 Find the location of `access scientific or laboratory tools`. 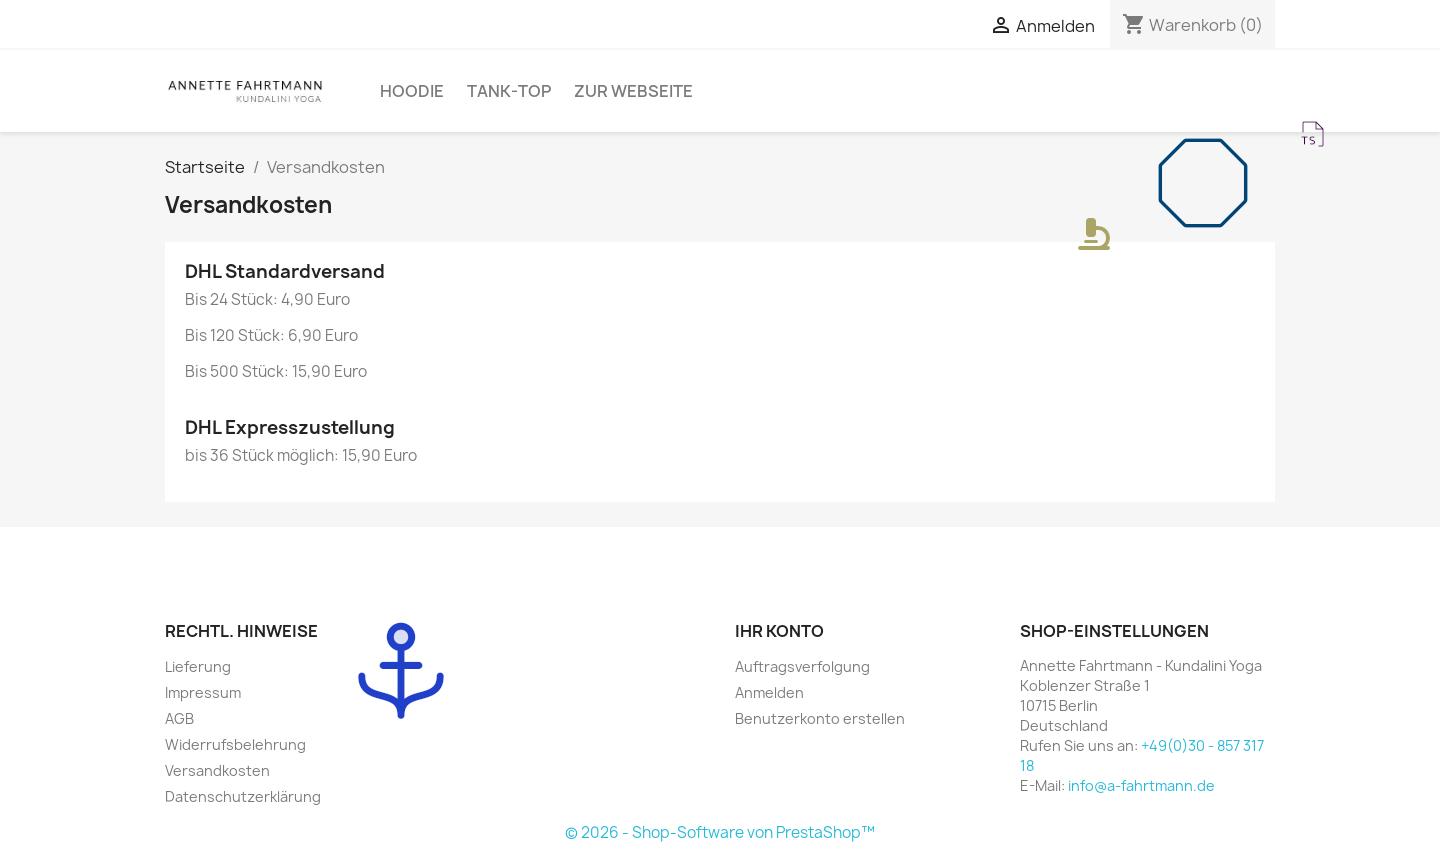

access scientific or laboratory tools is located at coordinates (1094, 234).